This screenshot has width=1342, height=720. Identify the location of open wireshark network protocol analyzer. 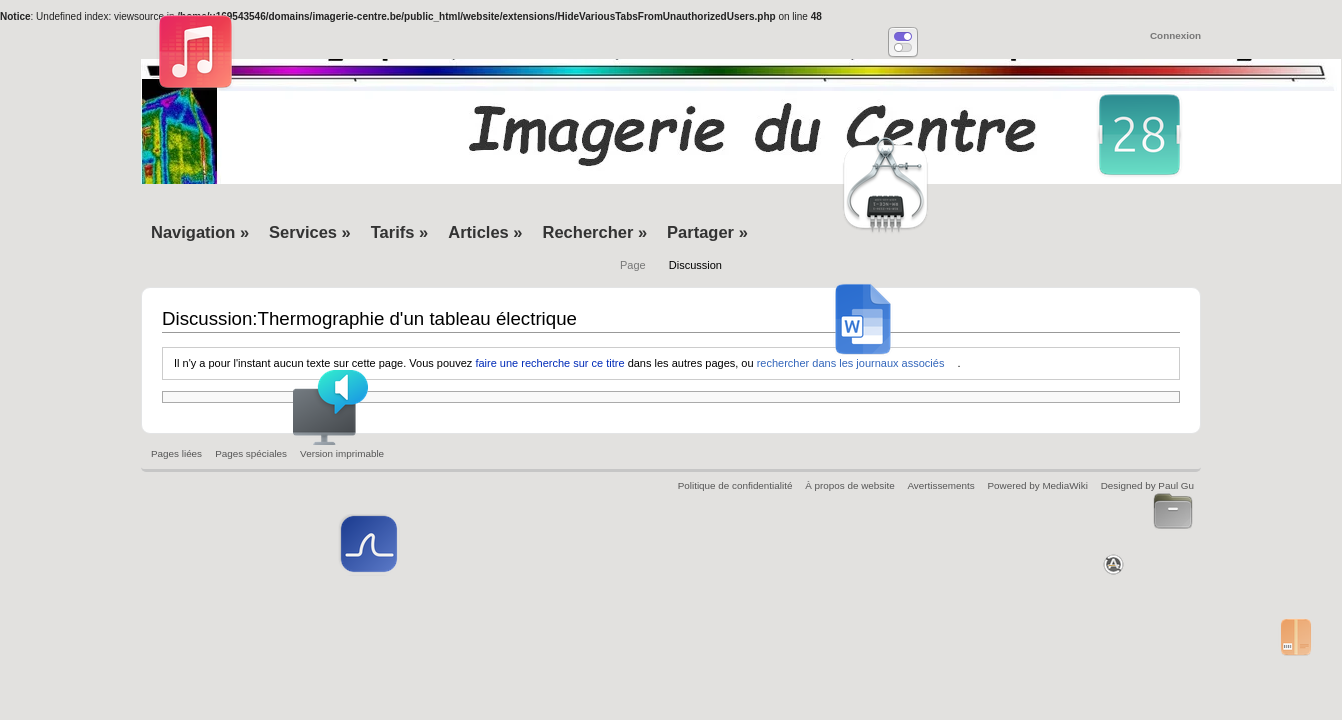
(369, 544).